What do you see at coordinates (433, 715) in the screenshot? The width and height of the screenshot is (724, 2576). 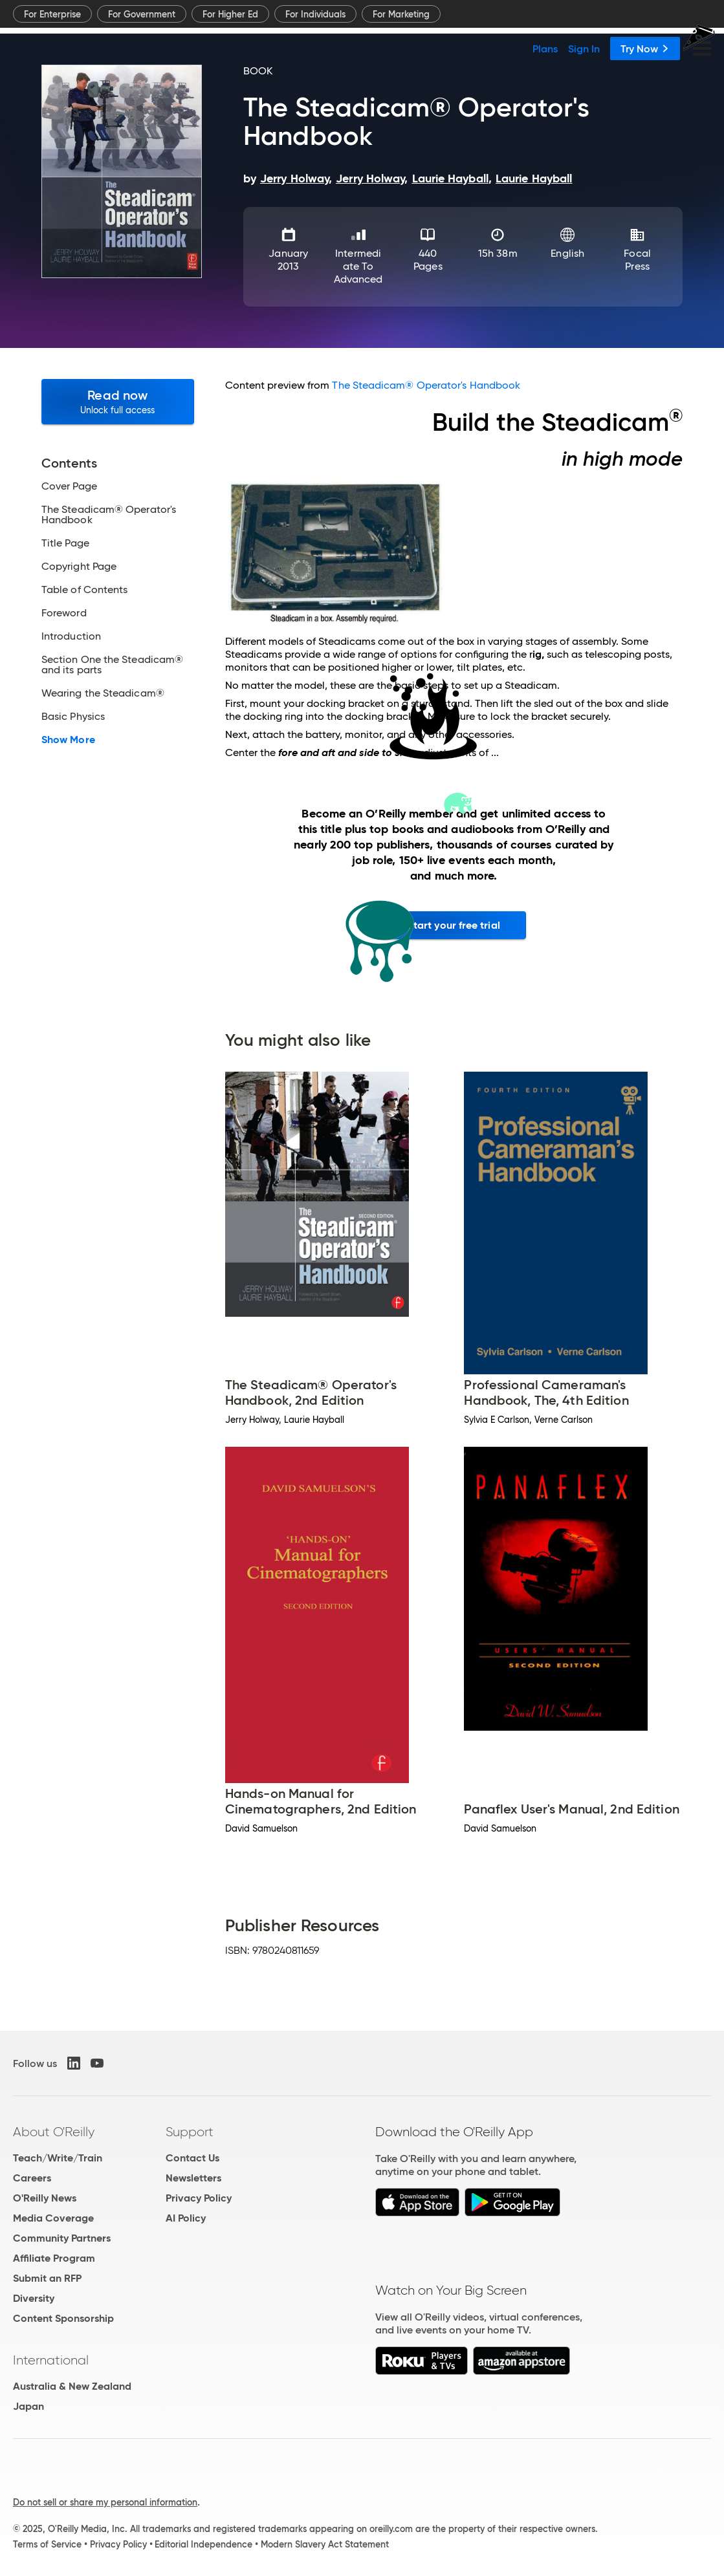 I see `indicates fire damage or burning status effect` at bounding box center [433, 715].